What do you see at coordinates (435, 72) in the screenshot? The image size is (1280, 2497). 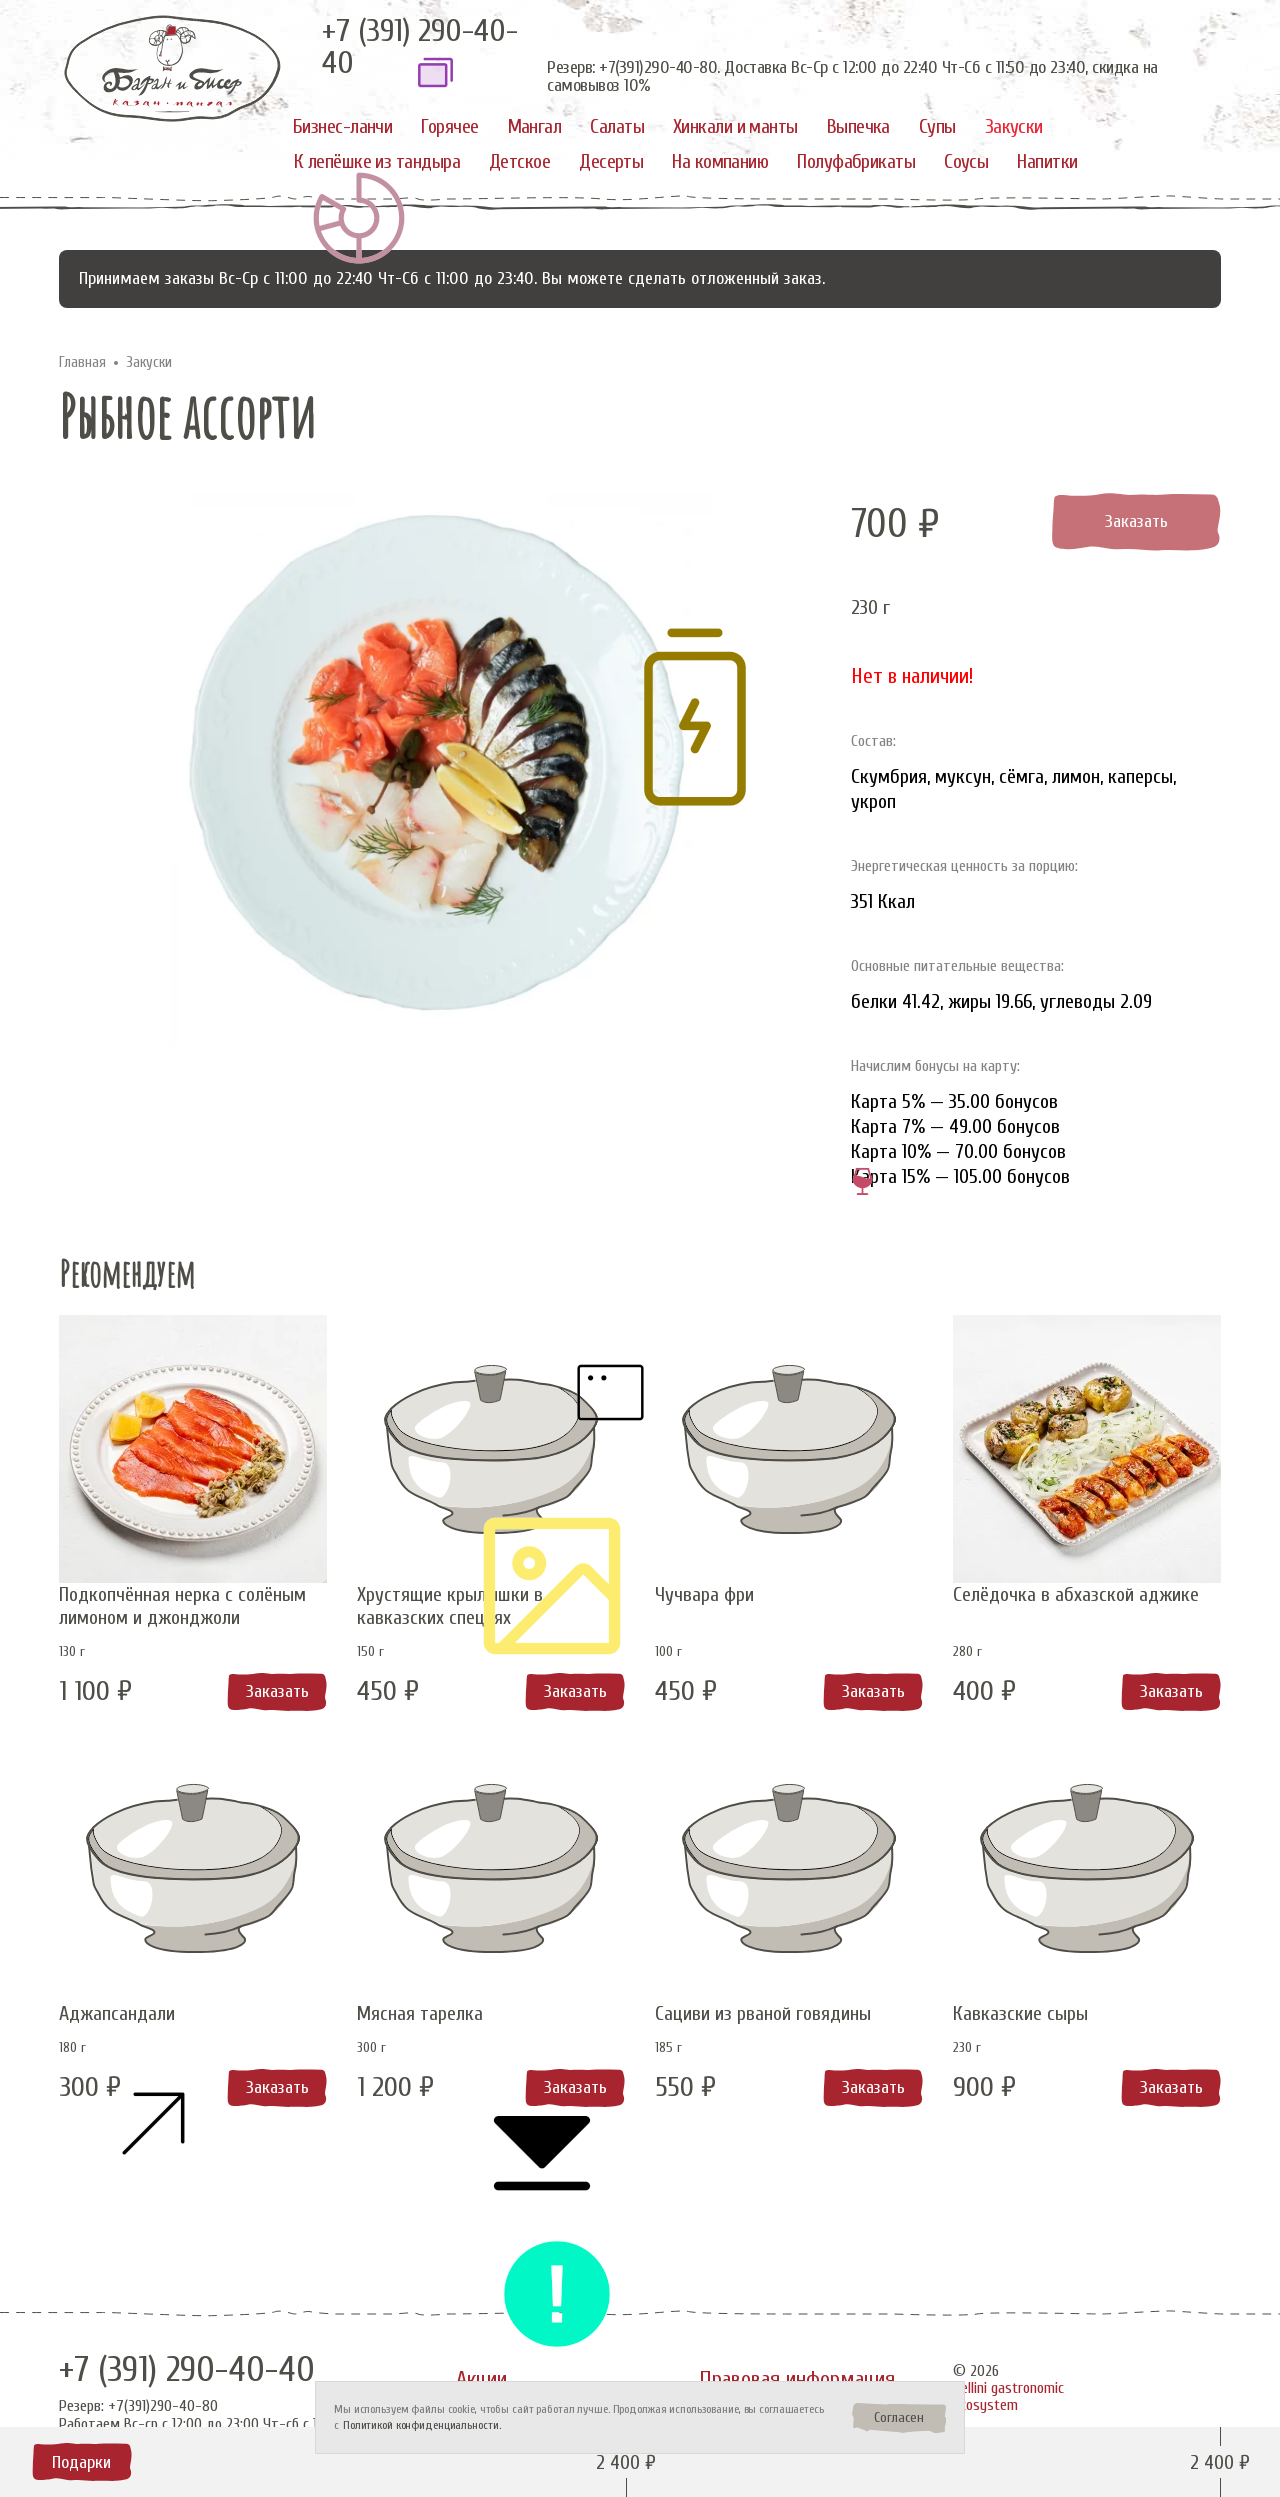 I see `view stacked cards or layers` at bounding box center [435, 72].